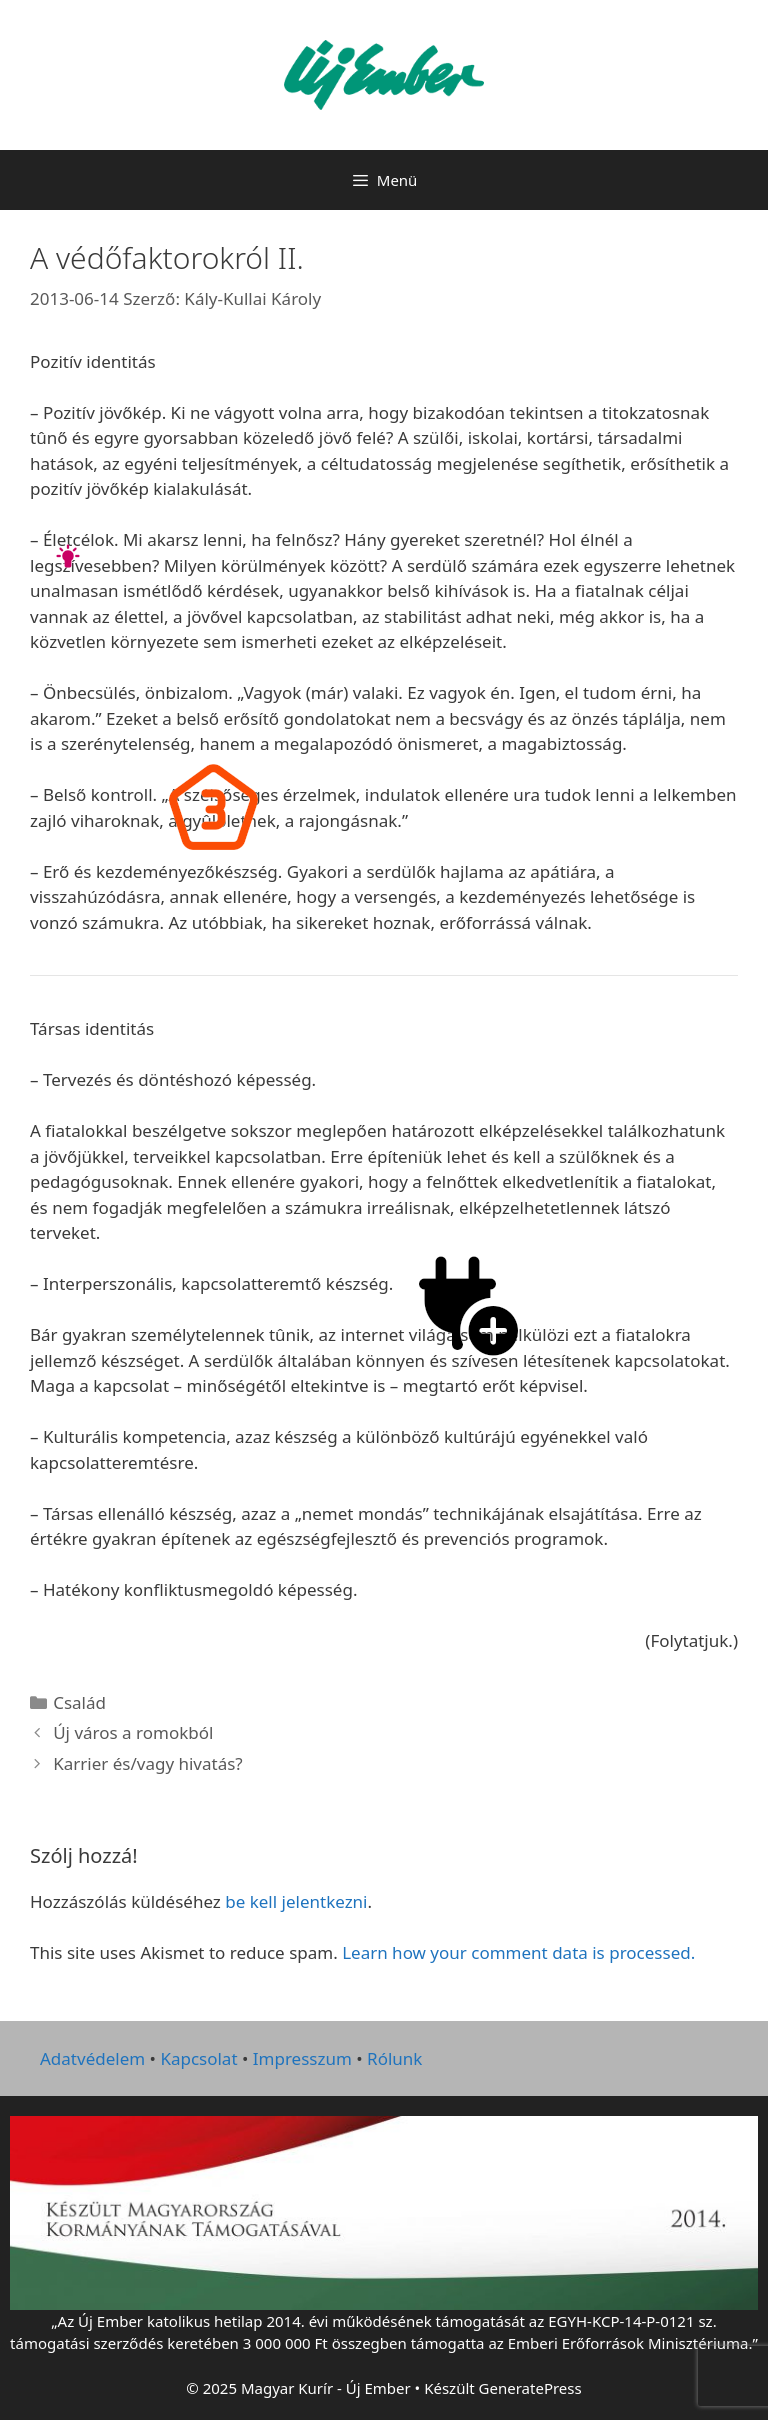 The width and height of the screenshot is (768, 2420). Describe the element at coordinates (68, 556) in the screenshot. I see `access tips or suggestions` at that location.